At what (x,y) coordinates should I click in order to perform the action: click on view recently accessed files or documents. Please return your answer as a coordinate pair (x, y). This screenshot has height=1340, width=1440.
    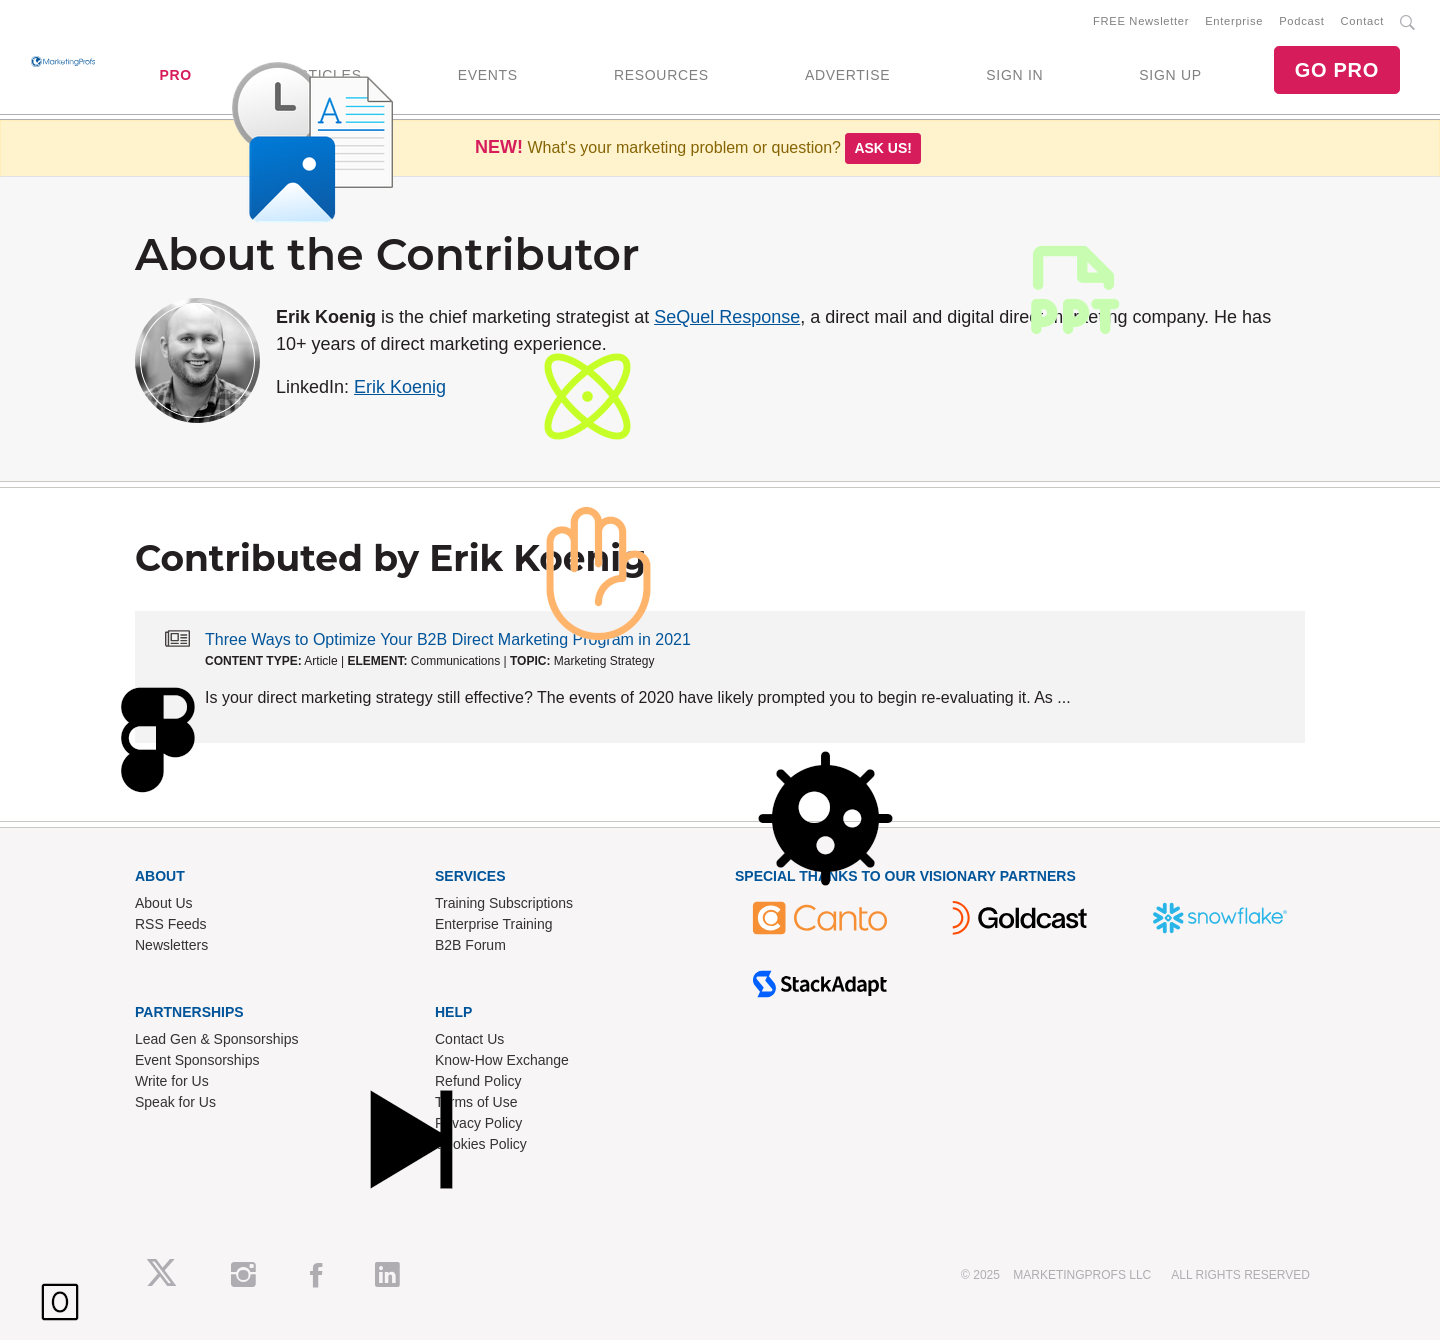
    Looking at the image, I should click on (311, 141).